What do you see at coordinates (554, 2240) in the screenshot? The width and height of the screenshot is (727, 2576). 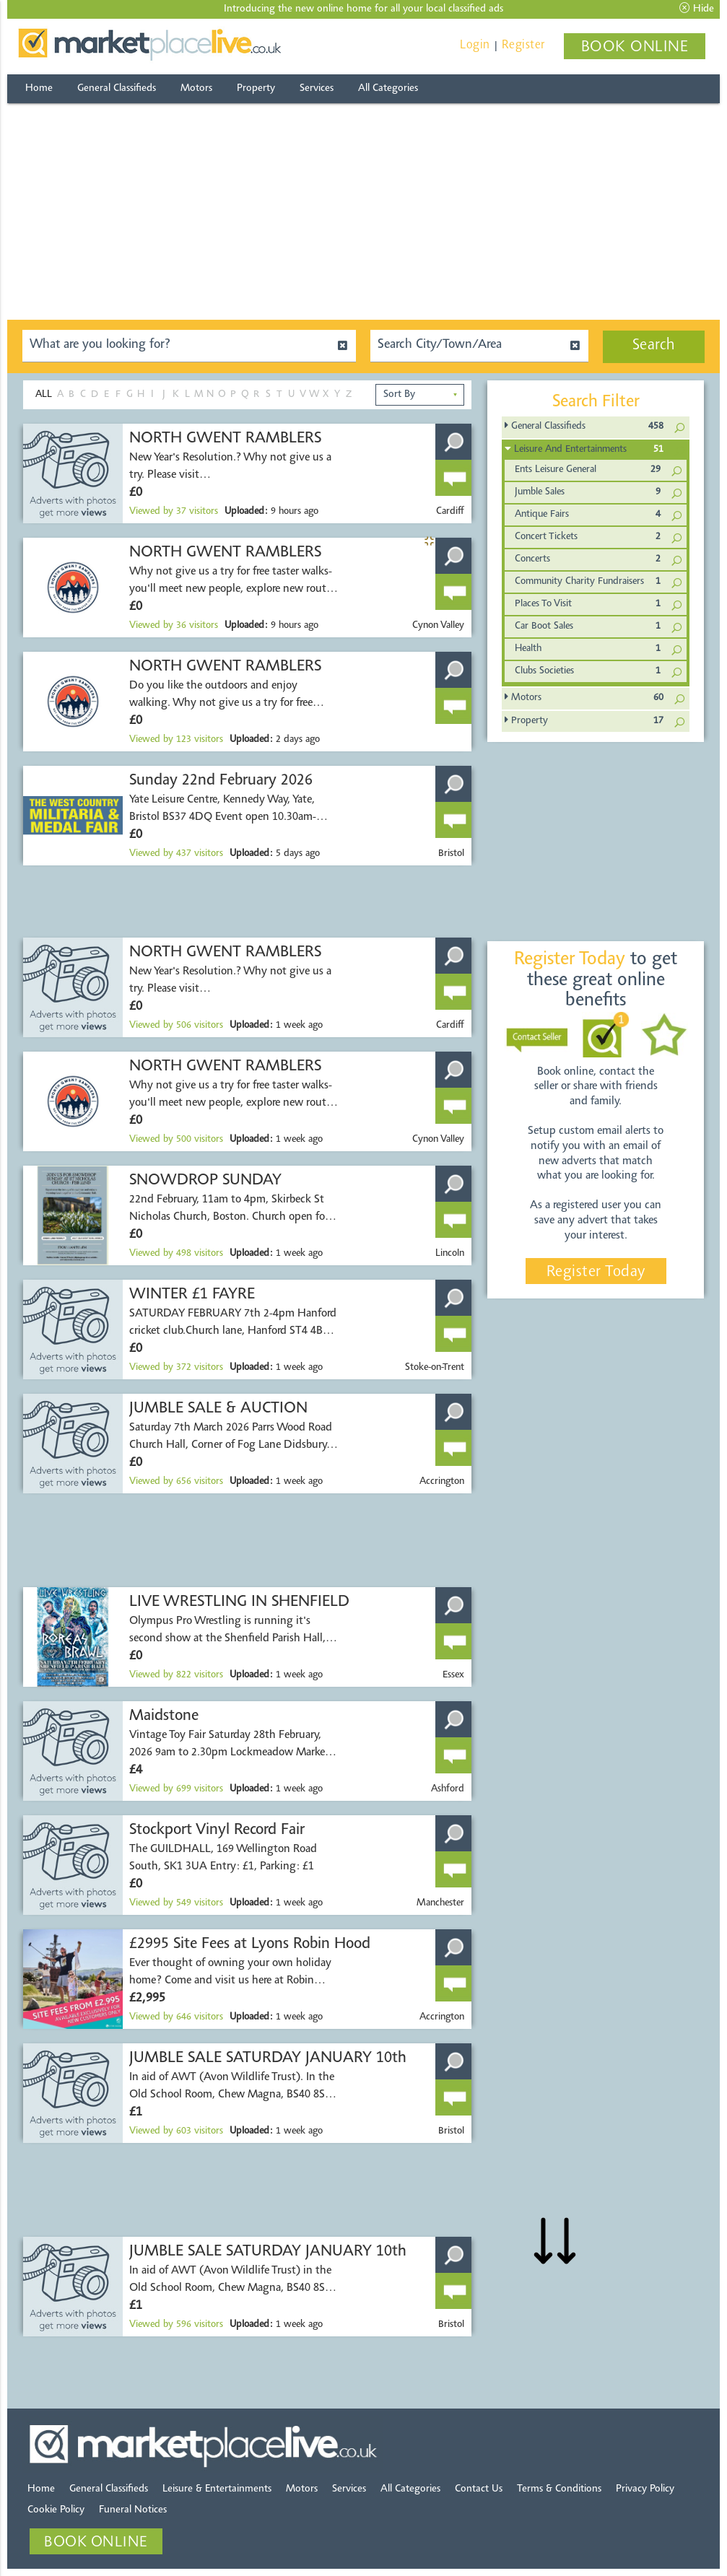 I see `download multiple items` at bounding box center [554, 2240].